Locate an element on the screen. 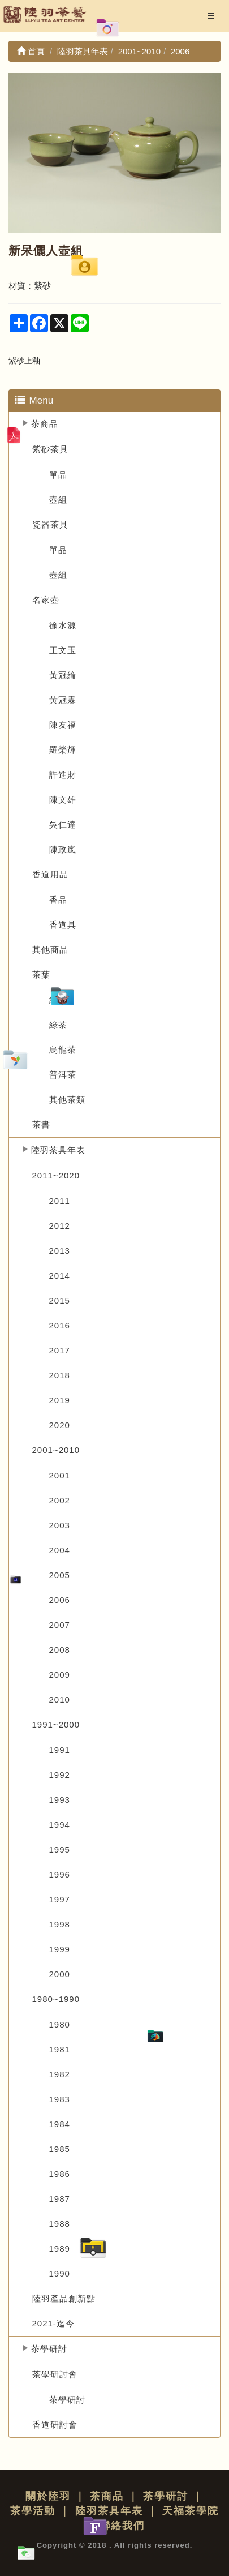  open folder containing instagram downloads is located at coordinates (107, 28).